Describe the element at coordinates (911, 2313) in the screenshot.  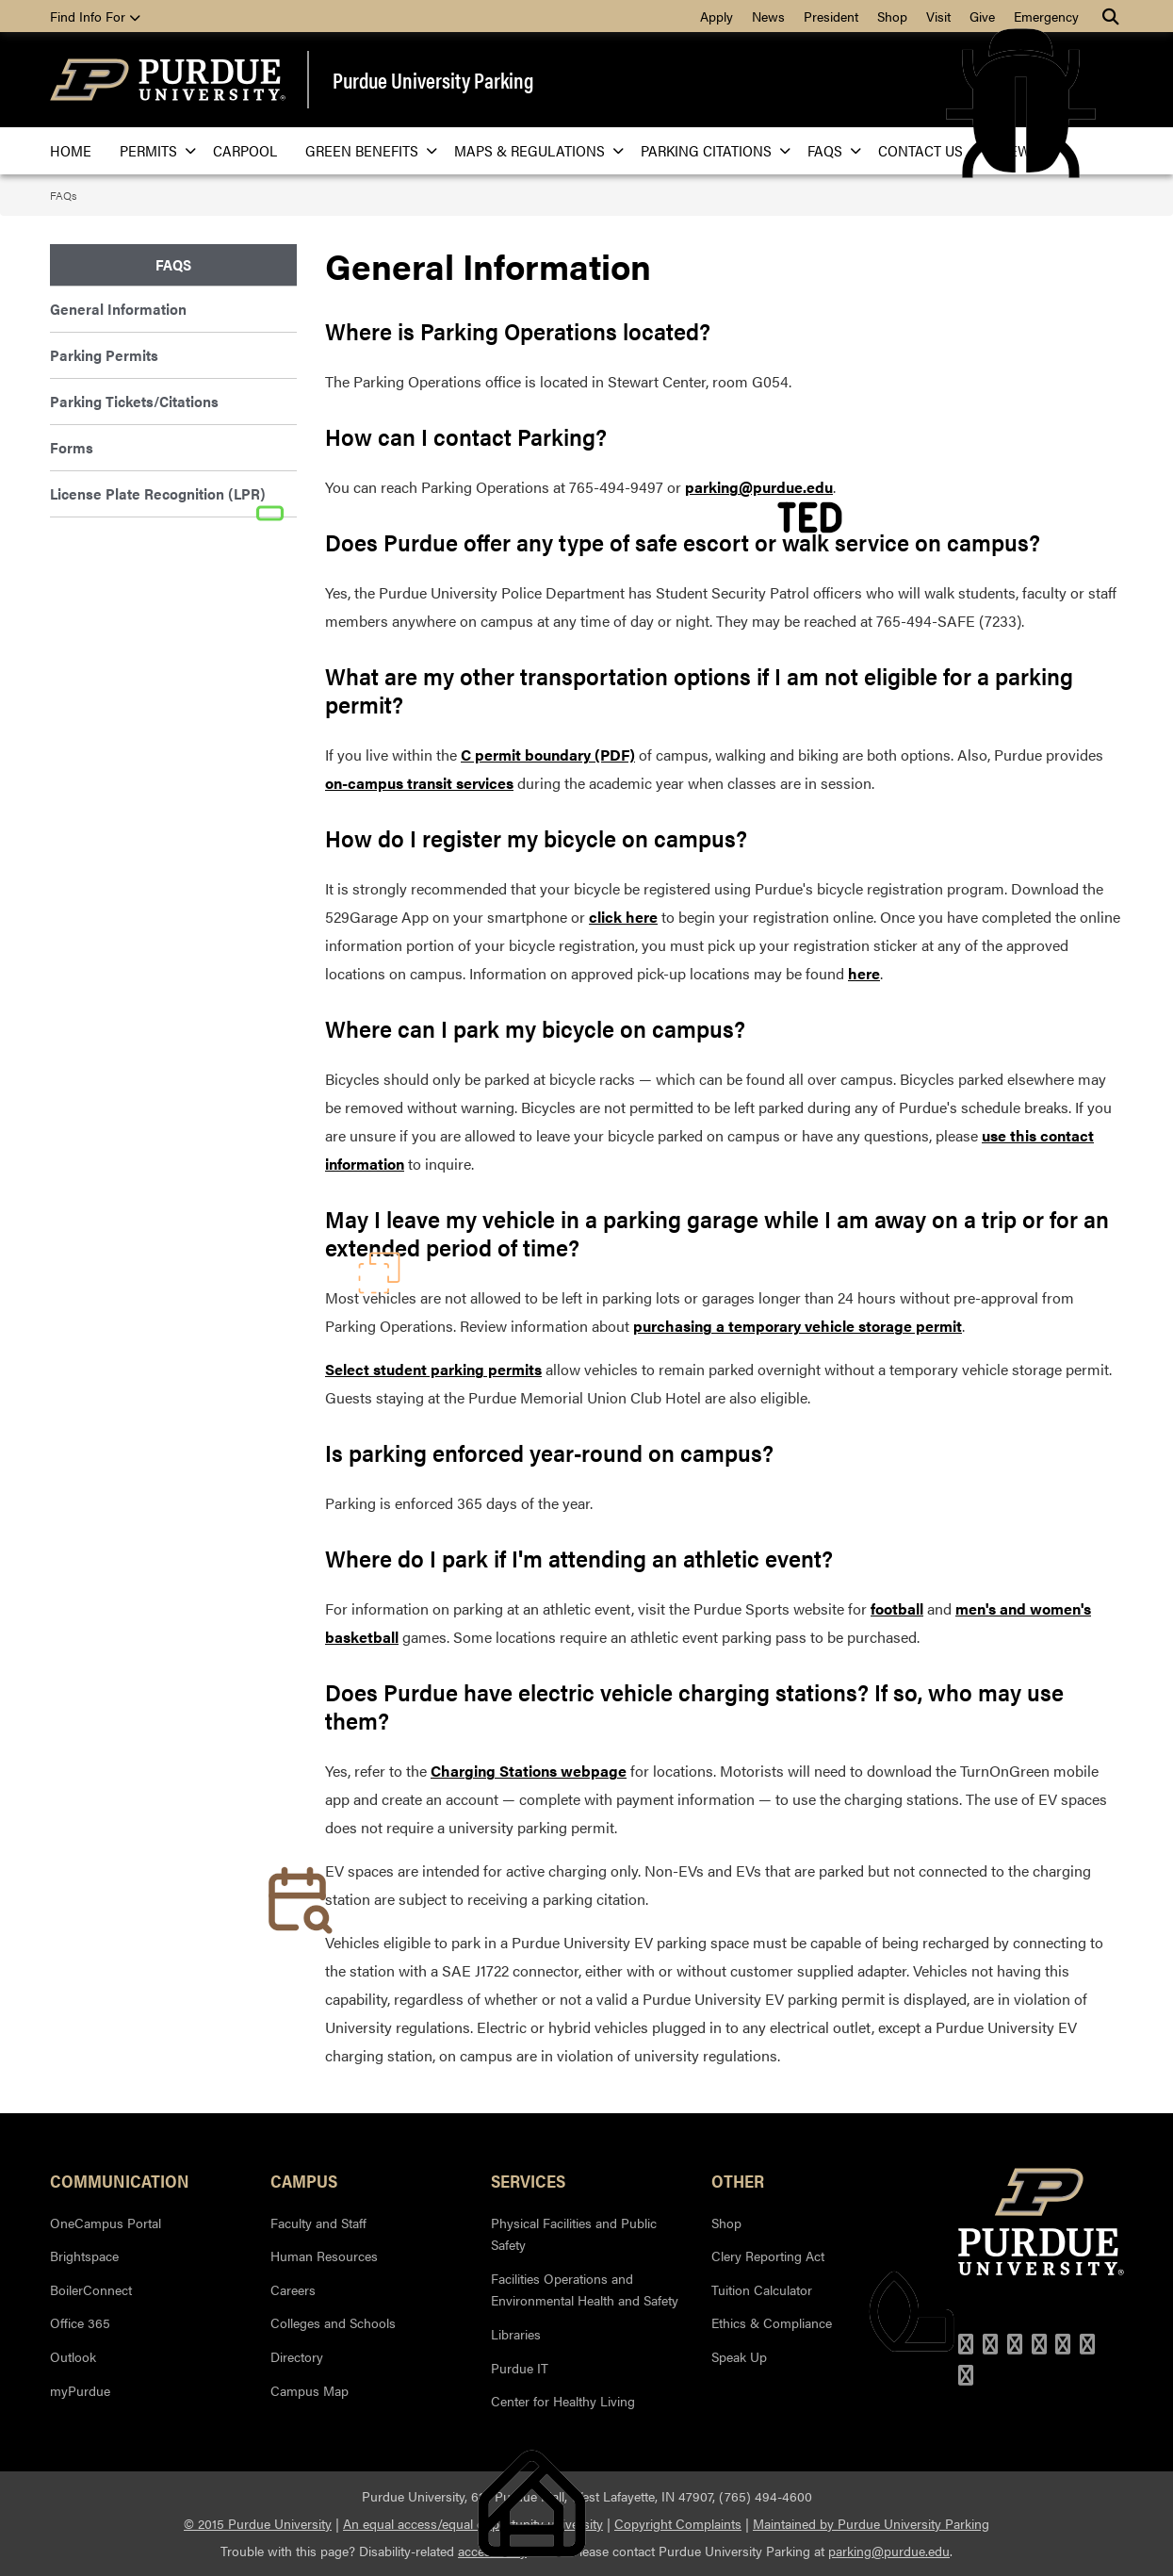
I see `open snapseed photo editor` at that location.